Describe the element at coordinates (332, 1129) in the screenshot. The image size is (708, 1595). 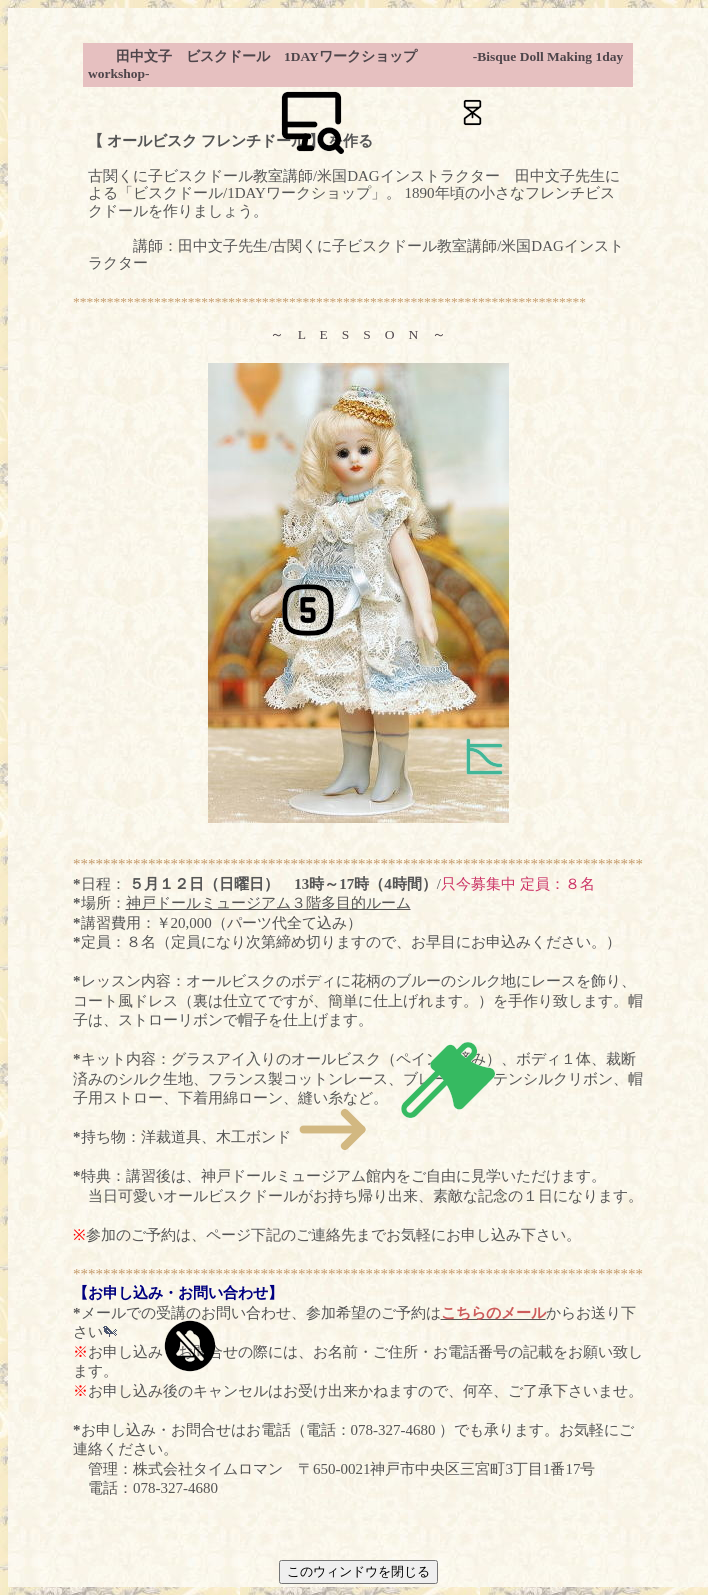
I see `navigate to the next item or step` at that location.